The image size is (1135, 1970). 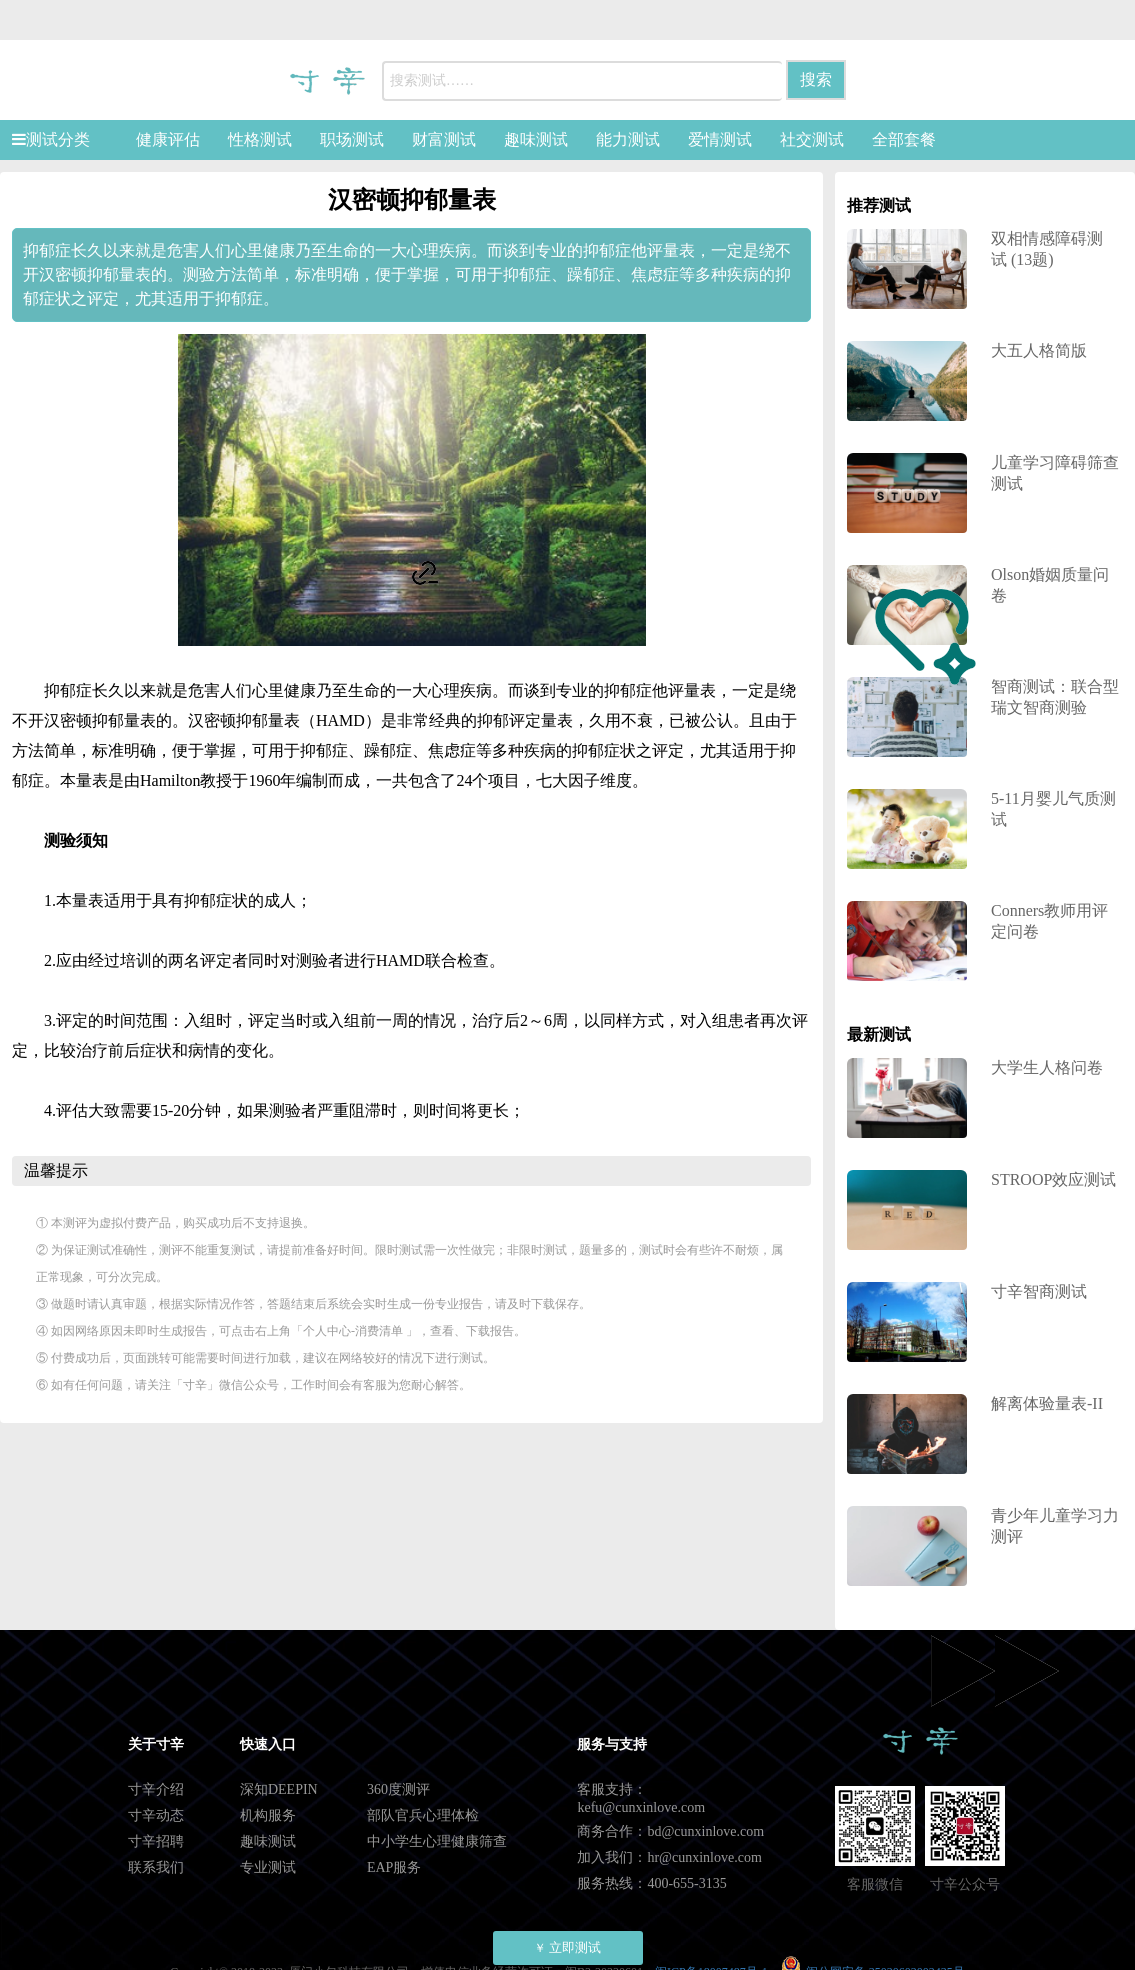 What do you see at coordinates (922, 631) in the screenshot?
I see `add to favorites with AI-powered recommendations` at bounding box center [922, 631].